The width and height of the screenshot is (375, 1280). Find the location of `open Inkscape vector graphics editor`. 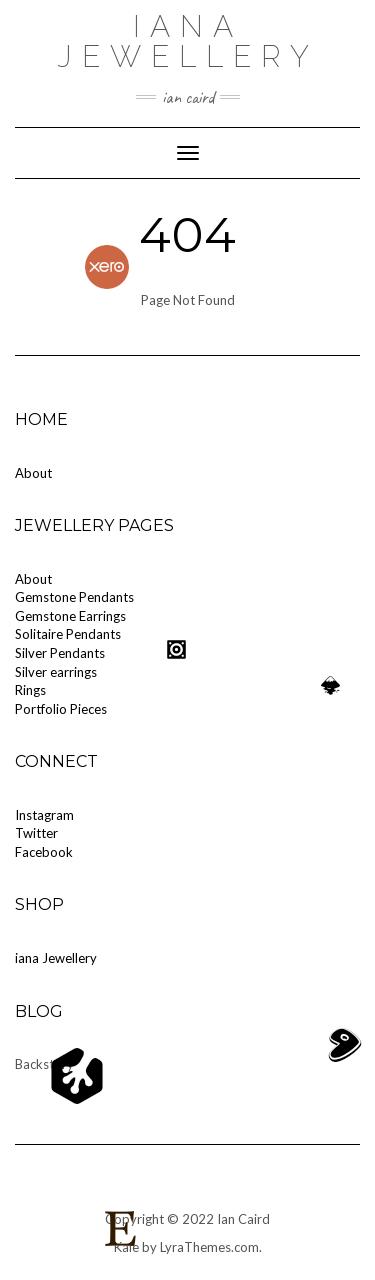

open Inkscape vector graphics editor is located at coordinates (330, 685).